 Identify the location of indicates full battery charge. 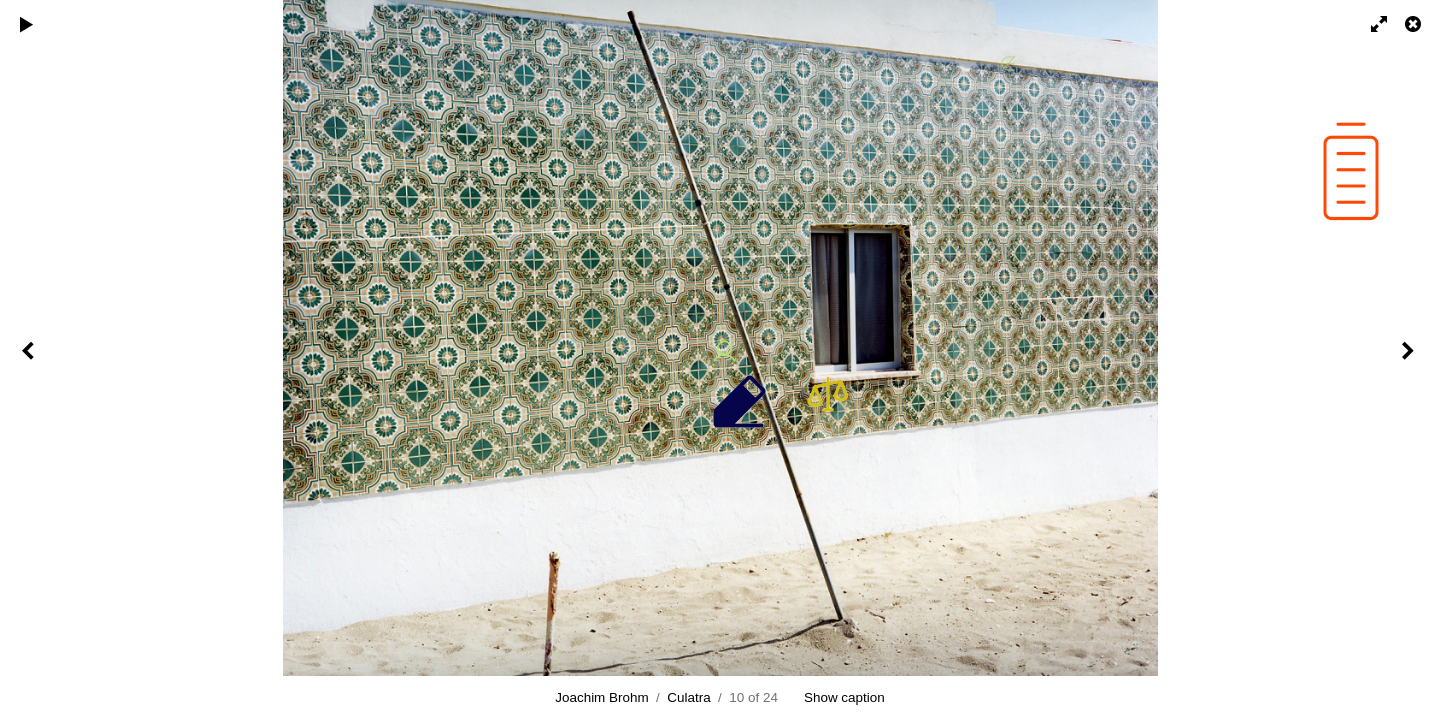
(1351, 173).